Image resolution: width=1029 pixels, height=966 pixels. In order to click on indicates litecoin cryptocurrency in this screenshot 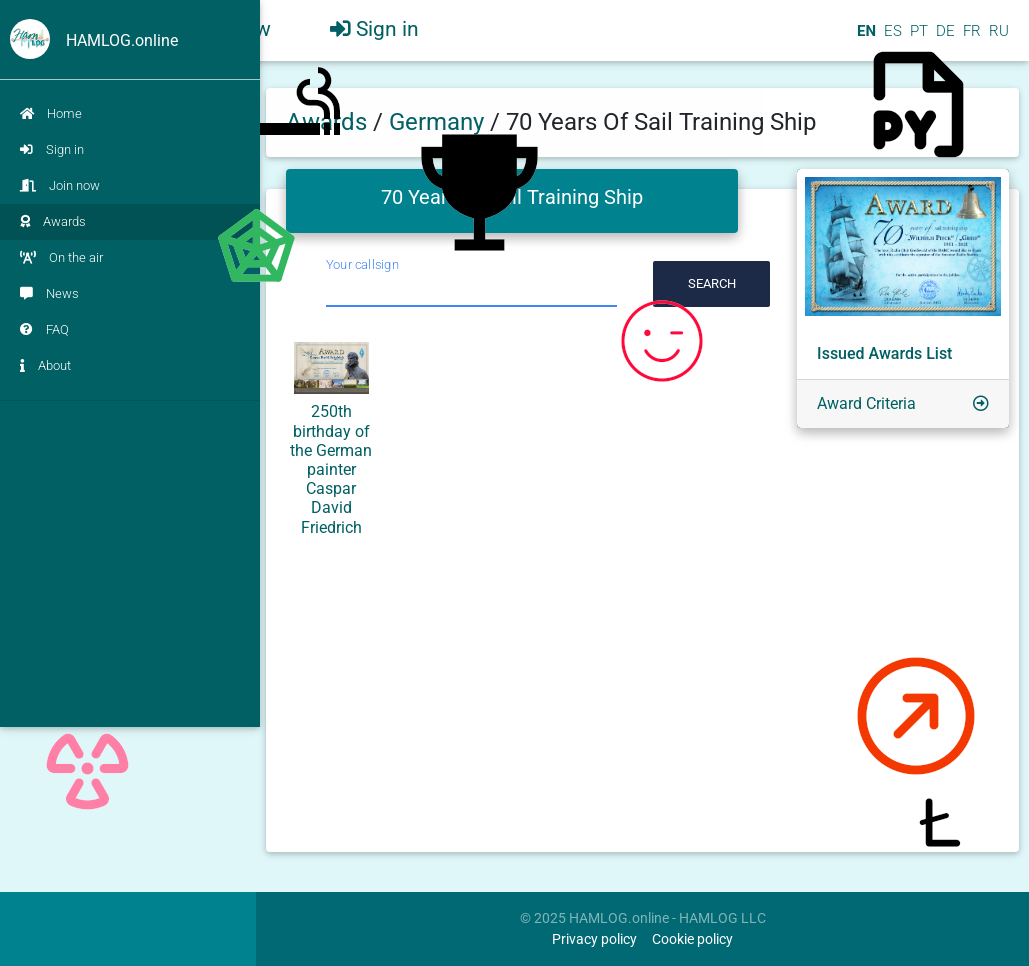, I will do `click(939, 822)`.